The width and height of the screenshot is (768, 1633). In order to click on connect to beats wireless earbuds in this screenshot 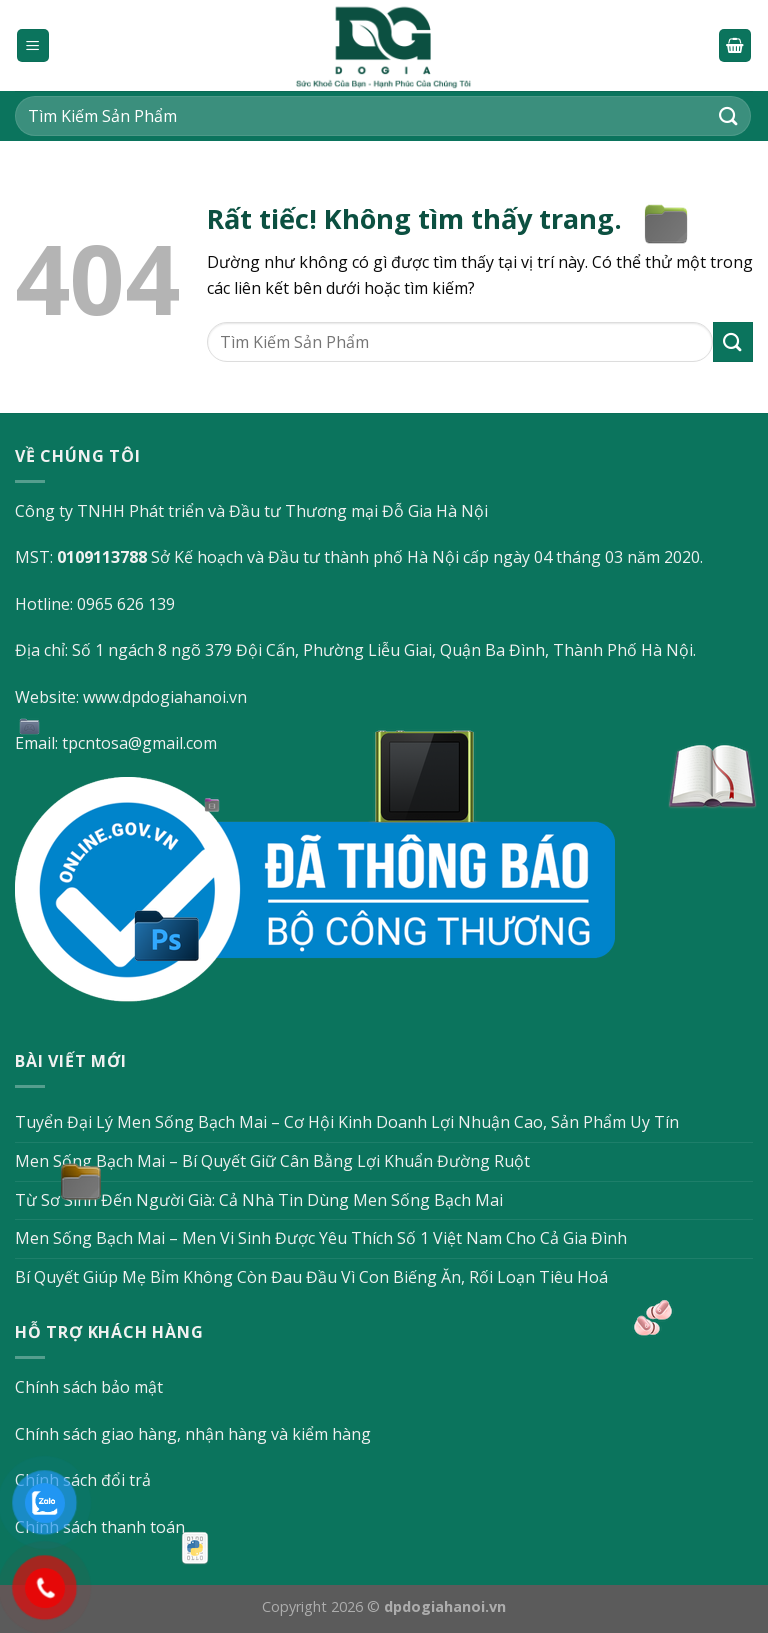, I will do `click(653, 1318)`.